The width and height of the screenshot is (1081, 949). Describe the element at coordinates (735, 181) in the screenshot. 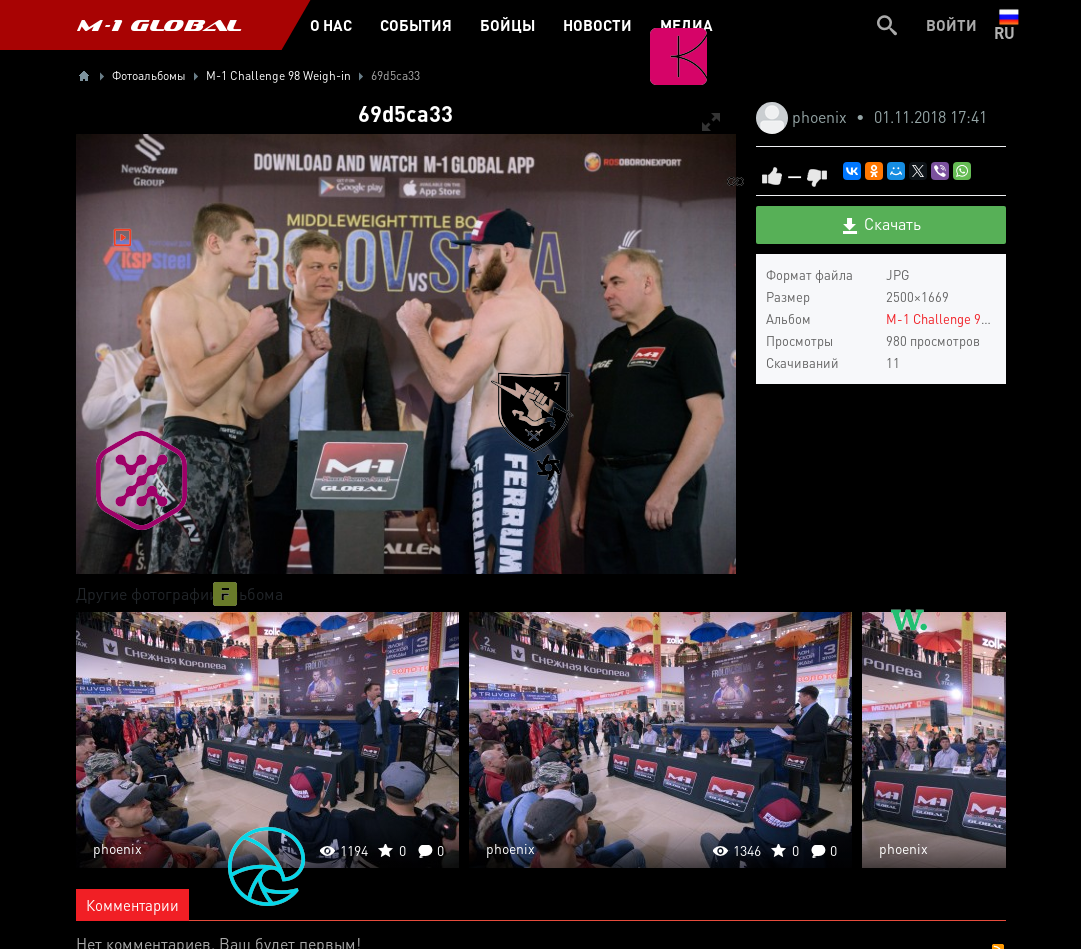

I see `crayon brand logo` at that location.